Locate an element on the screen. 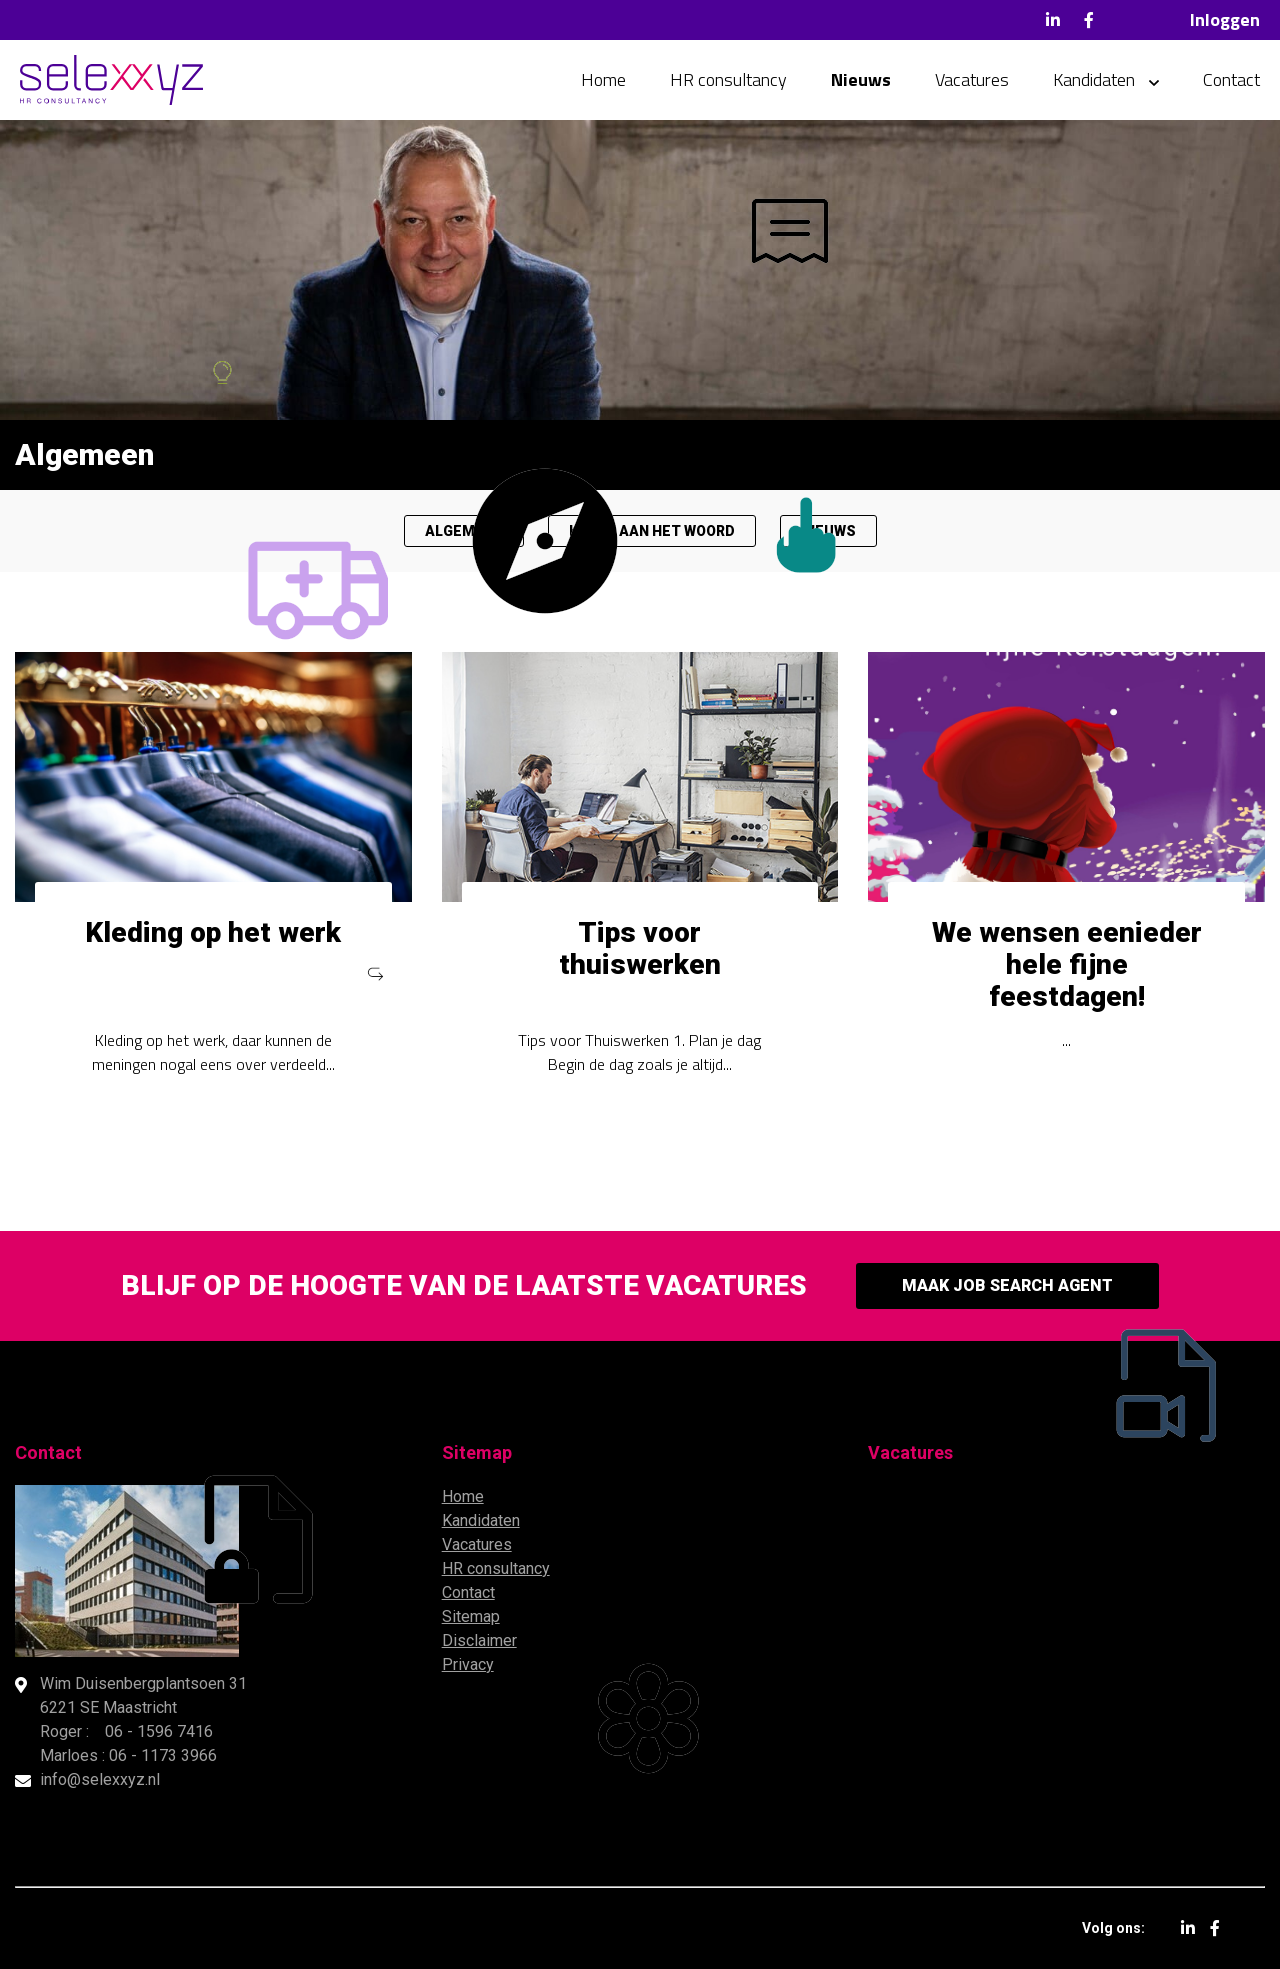  indicates offensive content warning is located at coordinates (805, 535).